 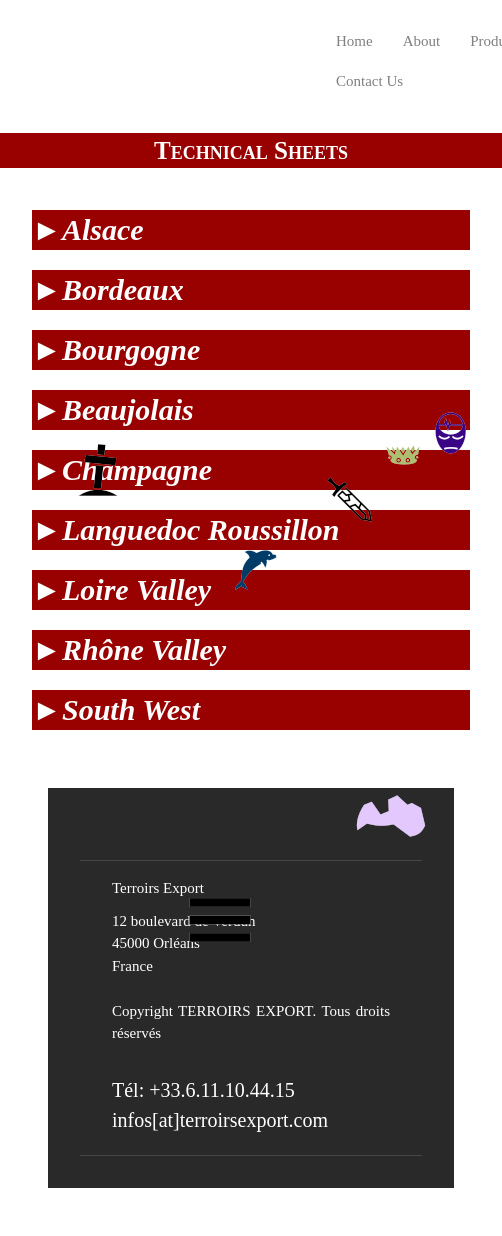 I want to click on indicates player is in a coma or unconscious state, so click(x=450, y=433).